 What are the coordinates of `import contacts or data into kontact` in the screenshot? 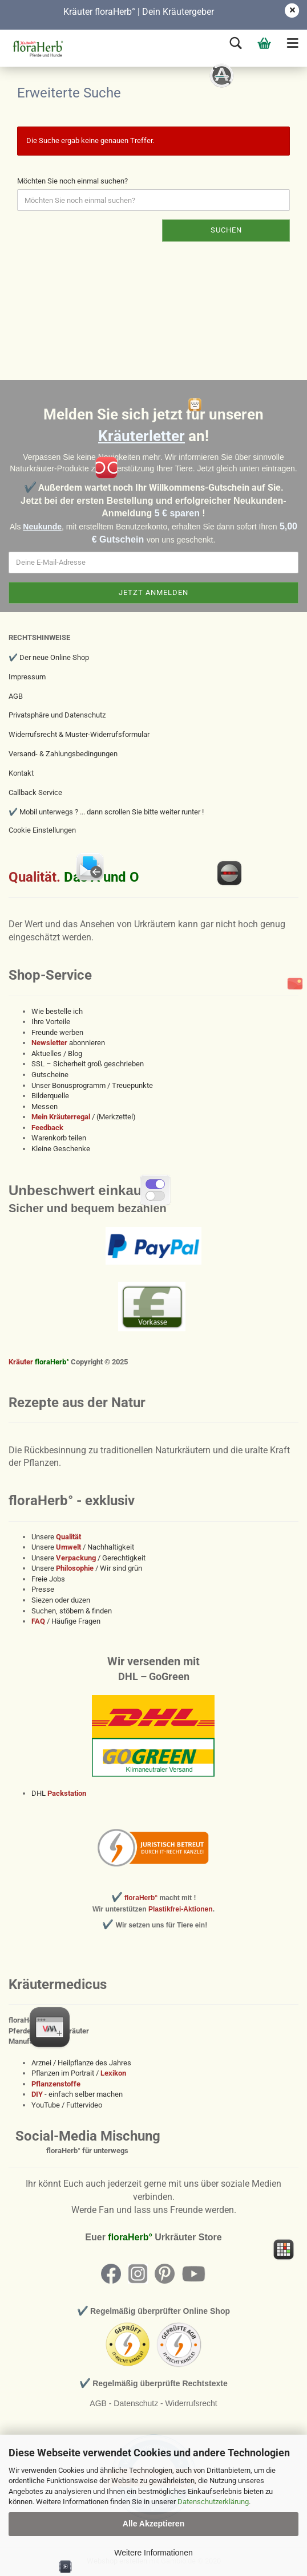 It's located at (90, 866).